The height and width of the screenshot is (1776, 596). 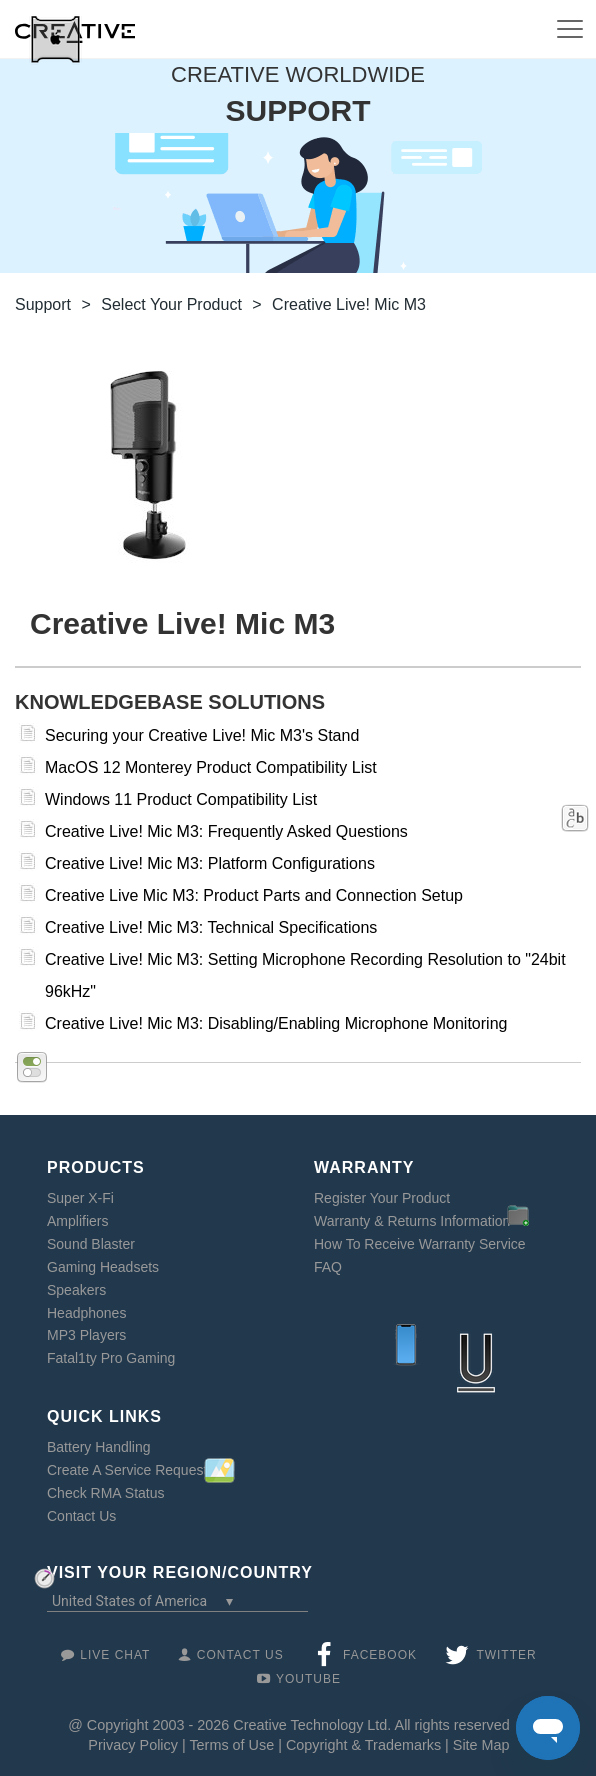 I want to click on launch sysprof system profiler, so click(x=44, y=1578).